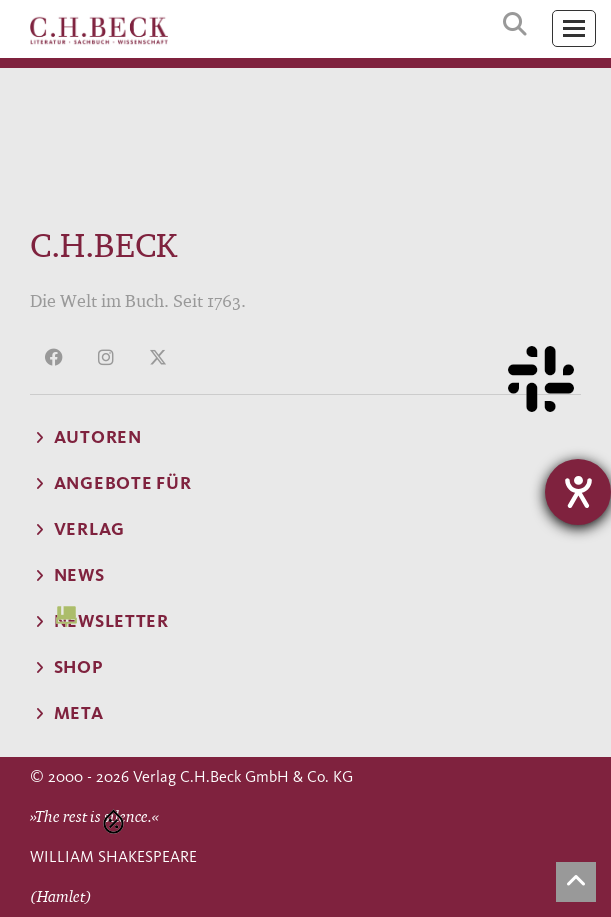  I want to click on access brush or painting tools, so click(66, 615).